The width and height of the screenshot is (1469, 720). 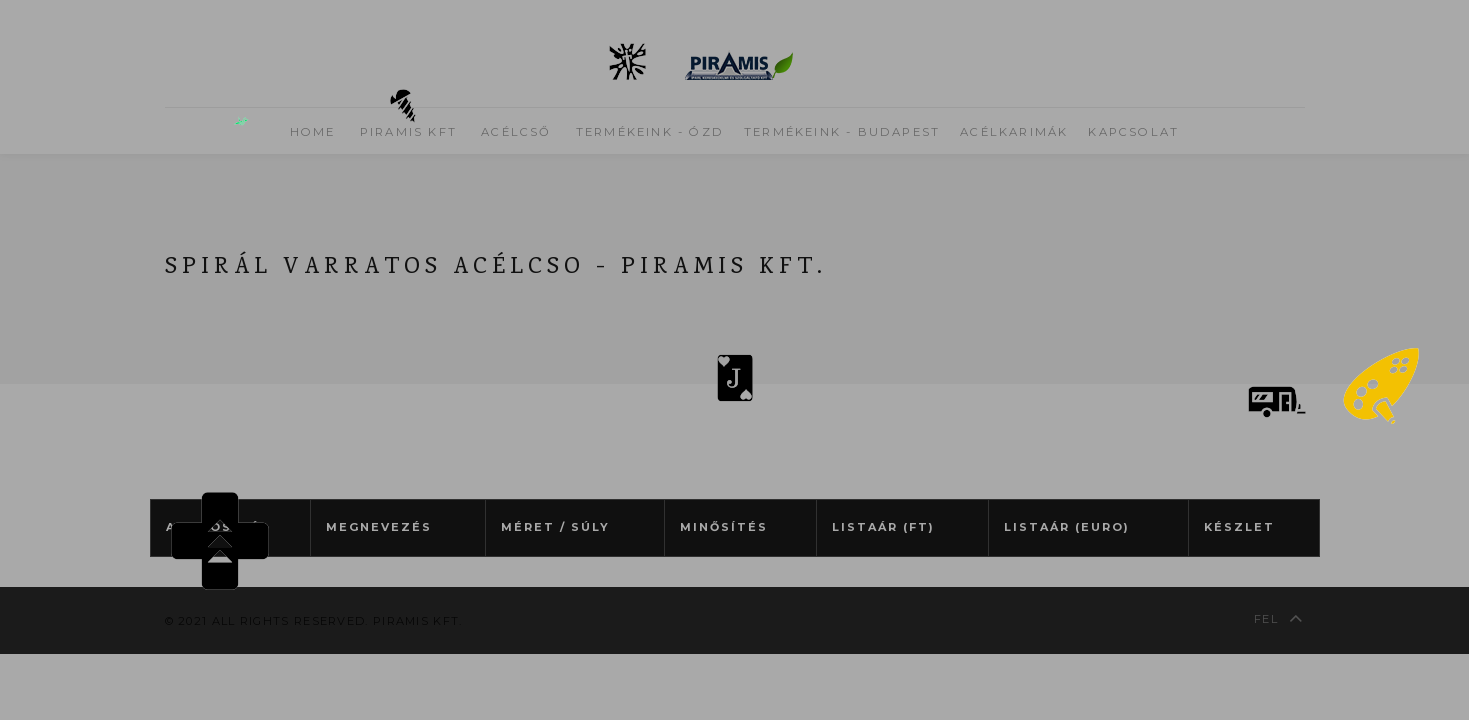 What do you see at coordinates (627, 61) in the screenshot?
I see `indicates a melting or dissolving weapon effect` at bounding box center [627, 61].